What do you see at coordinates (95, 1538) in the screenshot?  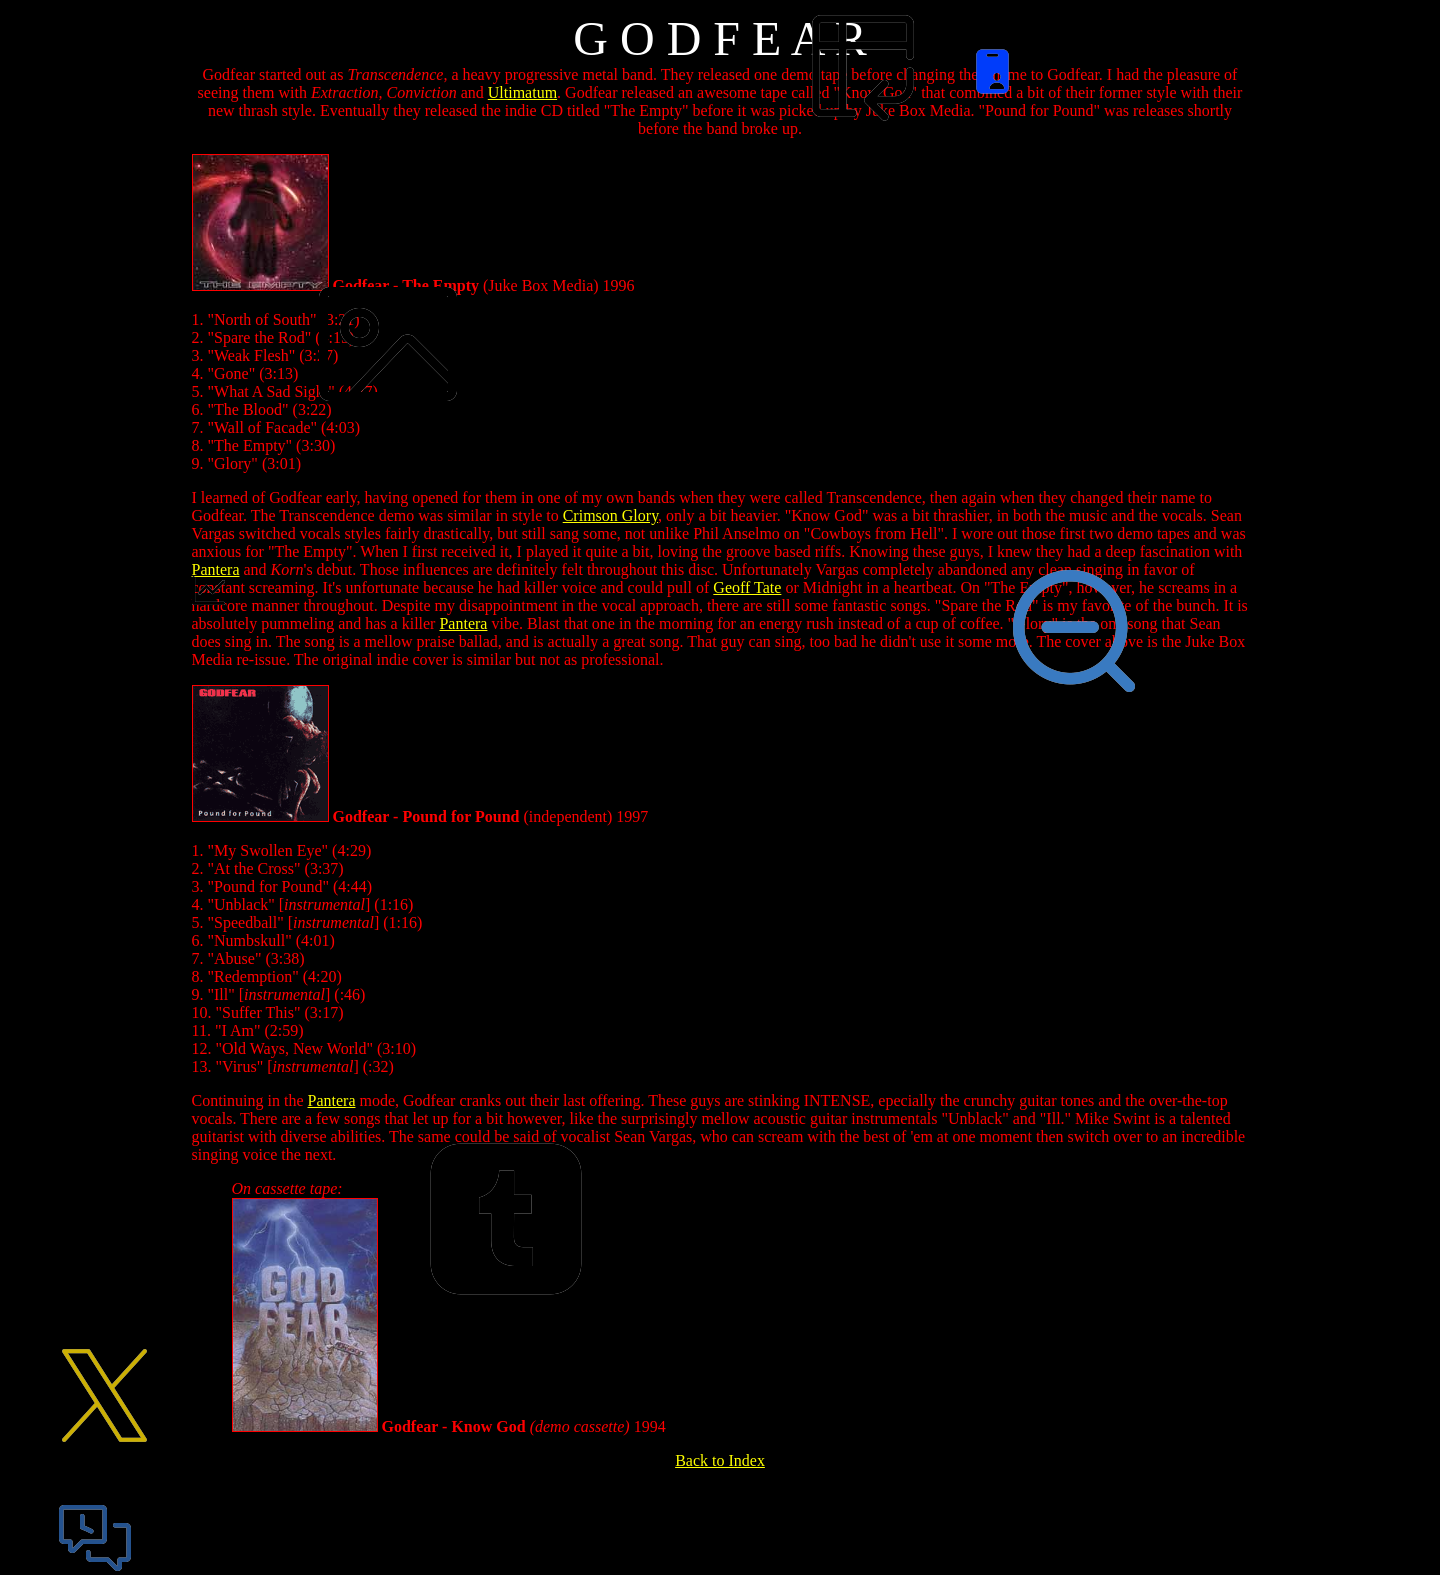 I see `indicates an outdated or stale discussion thread` at bounding box center [95, 1538].